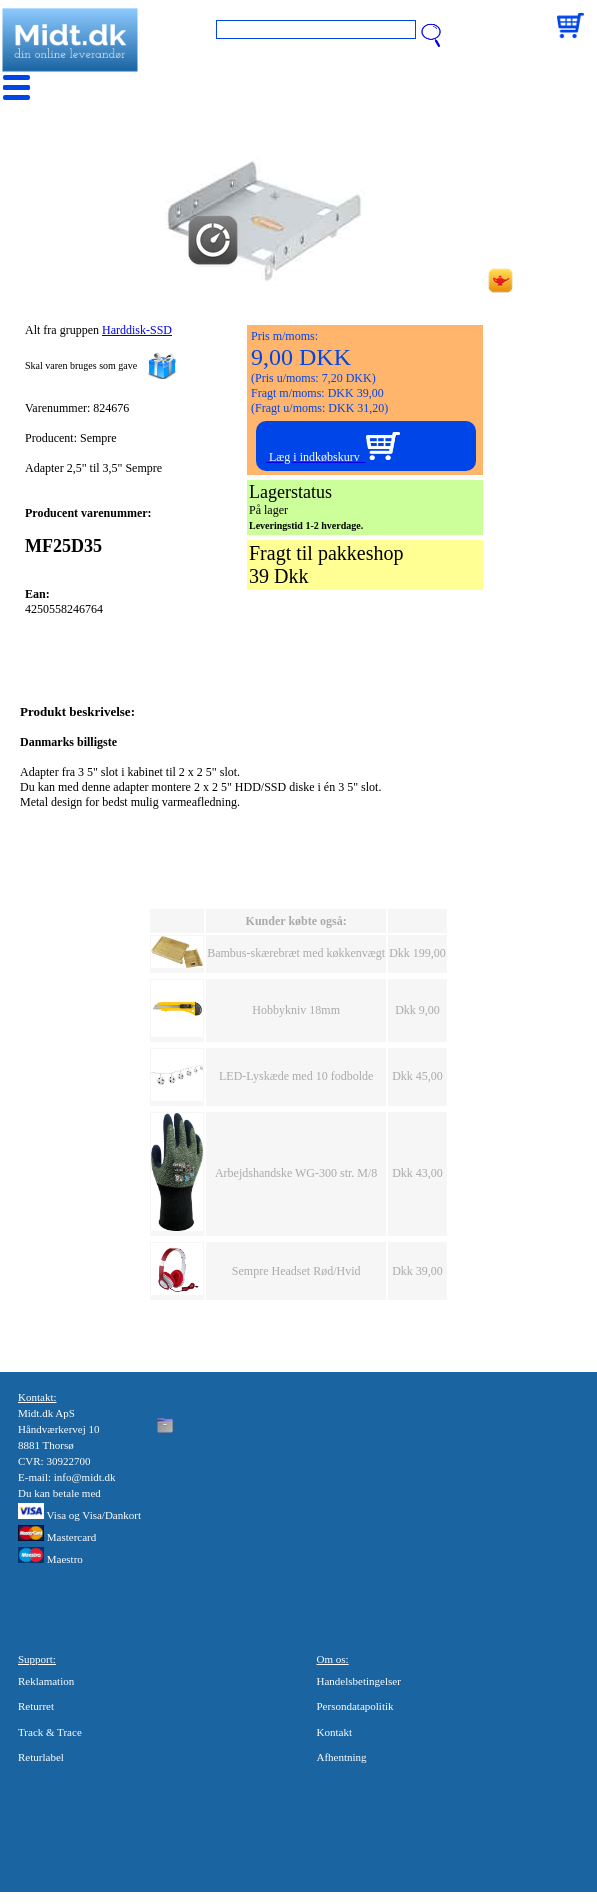 Image resolution: width=597 pixels, height=1904 pixels. What do you see at coordinates (213, 240) in the screenshot?
I see `open stacer system optimizer` at bounding box center [213, 240].